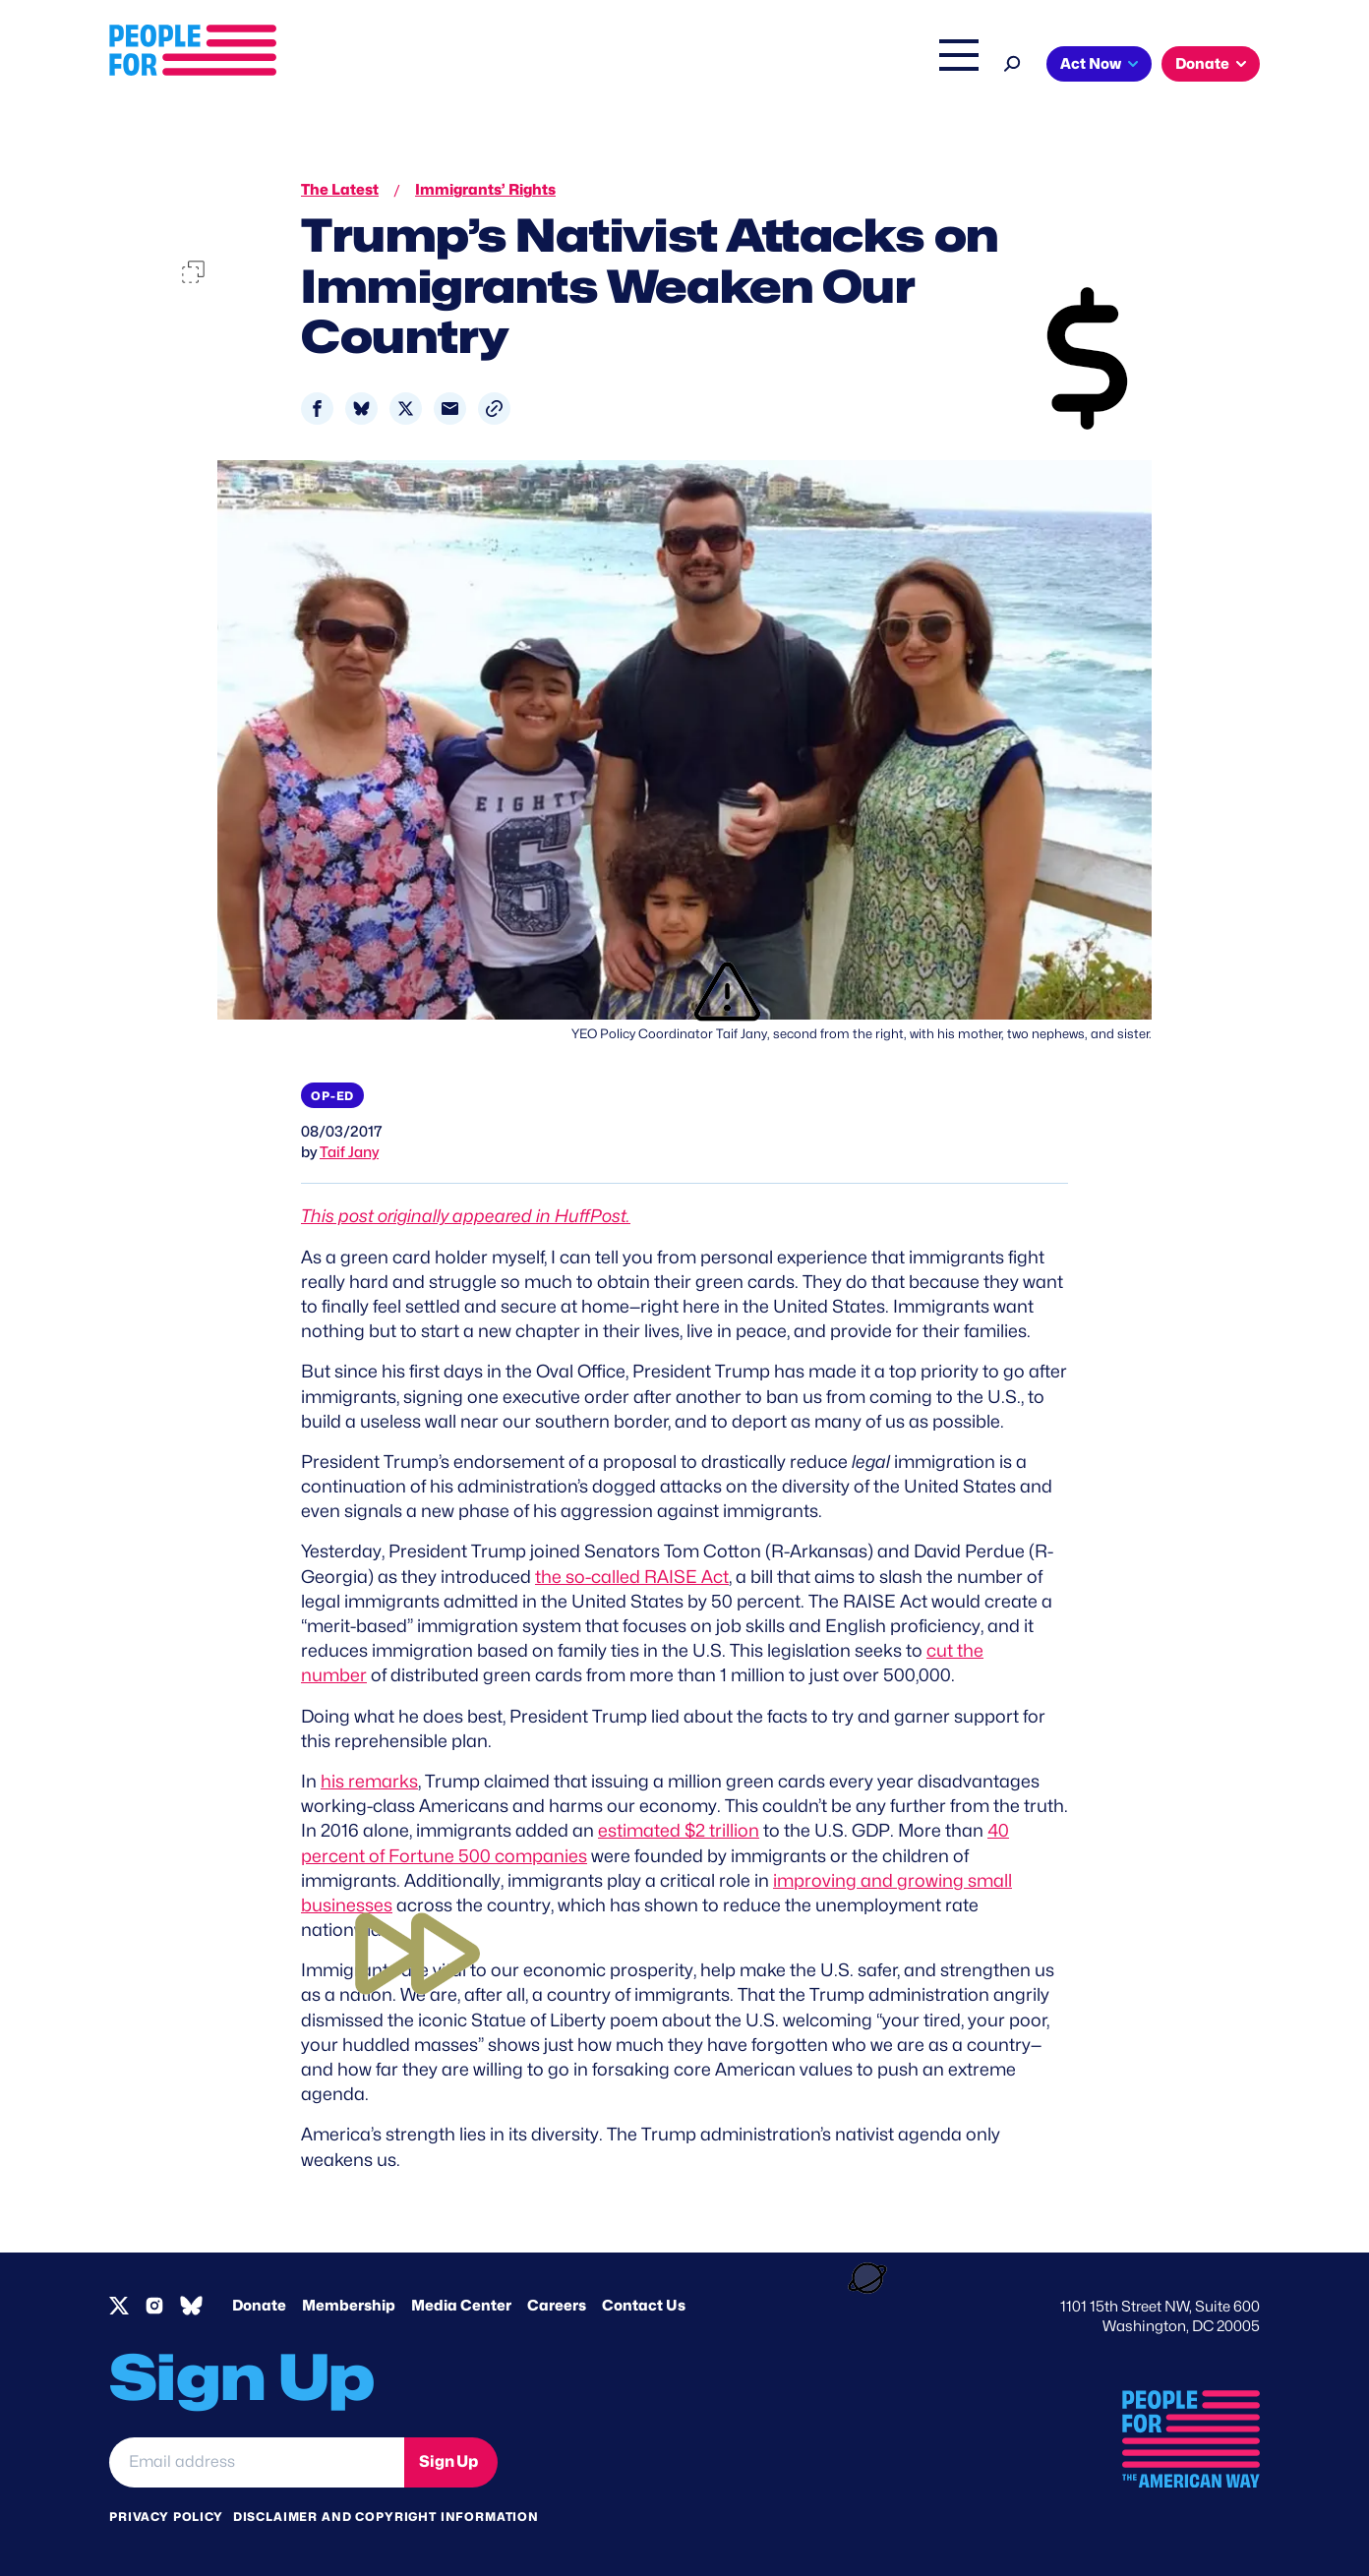 The height and width of the screenshot is (2576, 1369). Describe the element at coordinates (411, 1954) in the screenshot. I see `skip forward in media playback` at that location.